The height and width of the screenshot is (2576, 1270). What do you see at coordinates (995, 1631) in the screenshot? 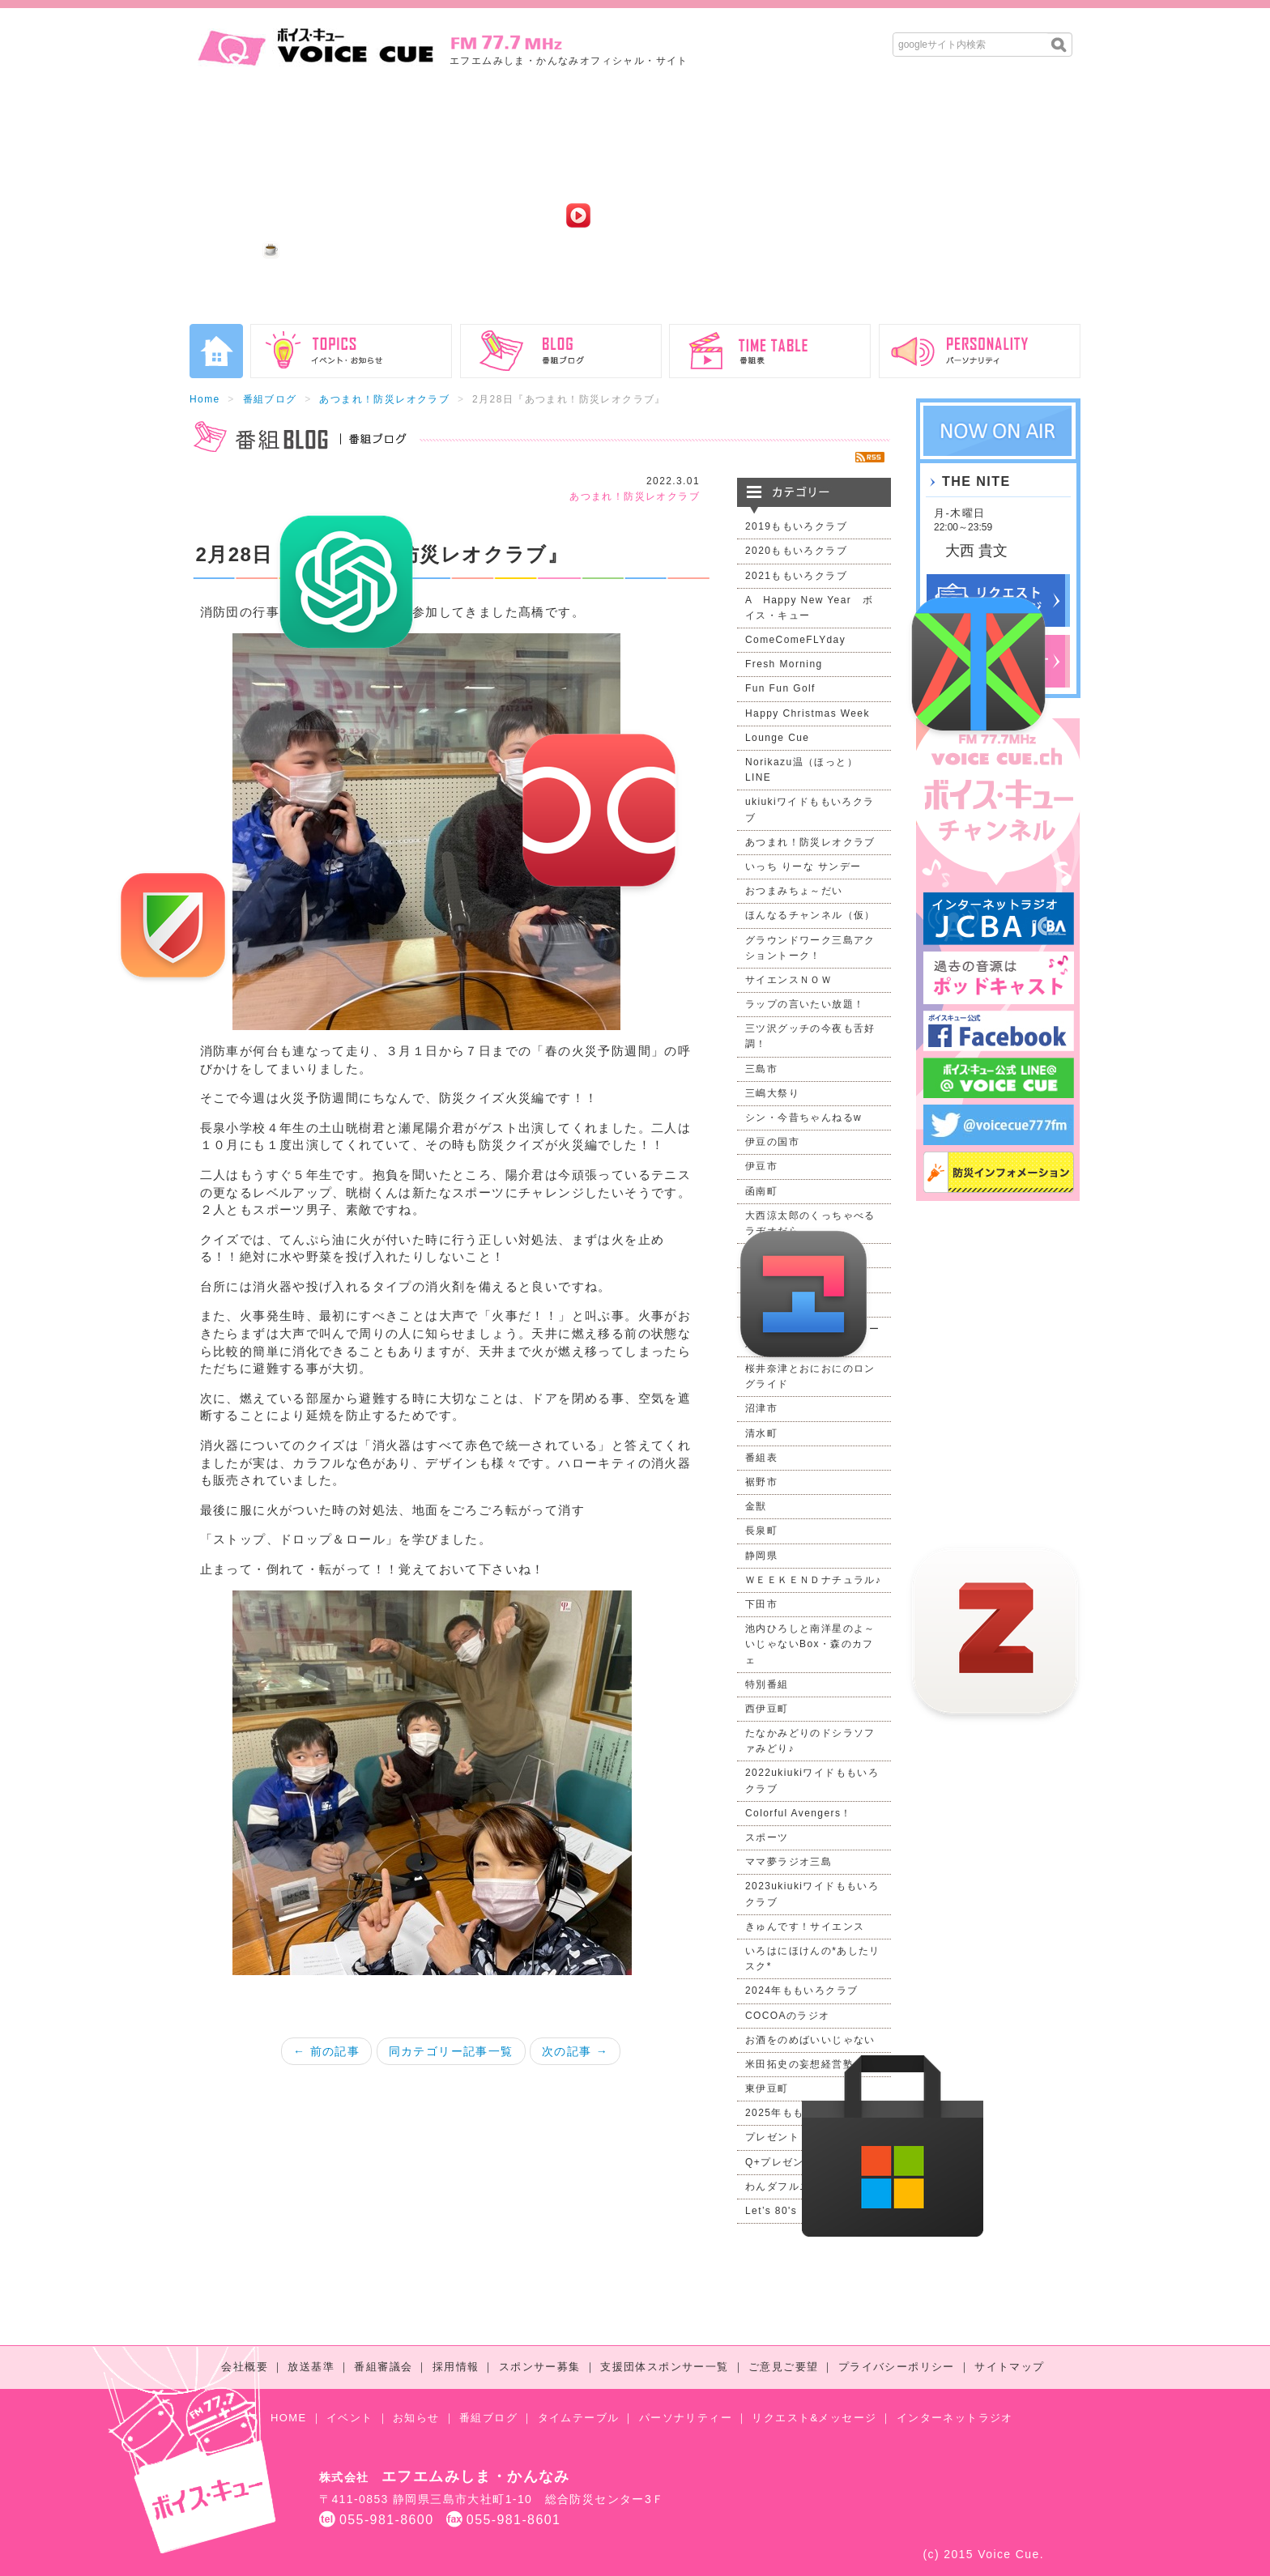
I see `open zotero reference manager` at bounding box center [995, 1631].